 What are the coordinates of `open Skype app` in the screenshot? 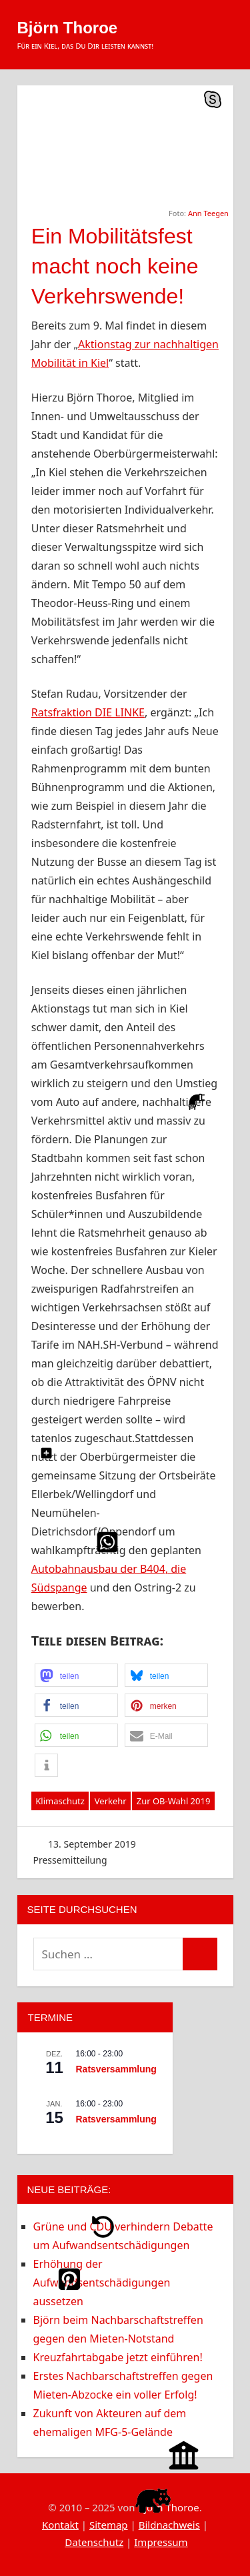 It's located at (213, 99).